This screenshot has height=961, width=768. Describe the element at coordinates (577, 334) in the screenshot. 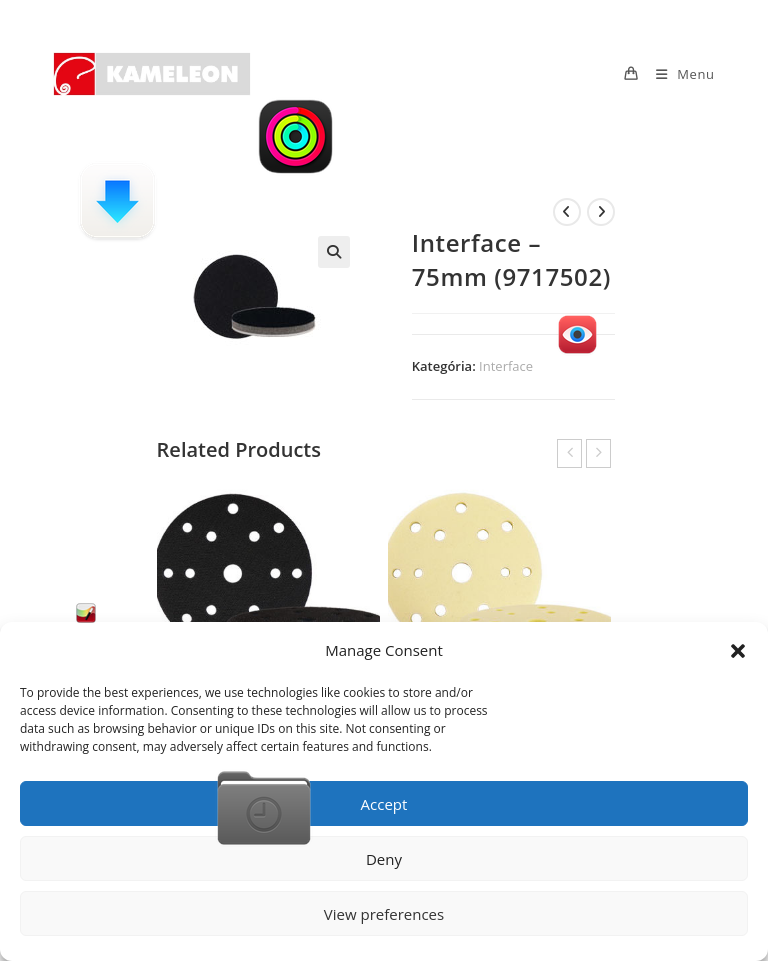

I see `open aegisub subtitle editor` at that location.